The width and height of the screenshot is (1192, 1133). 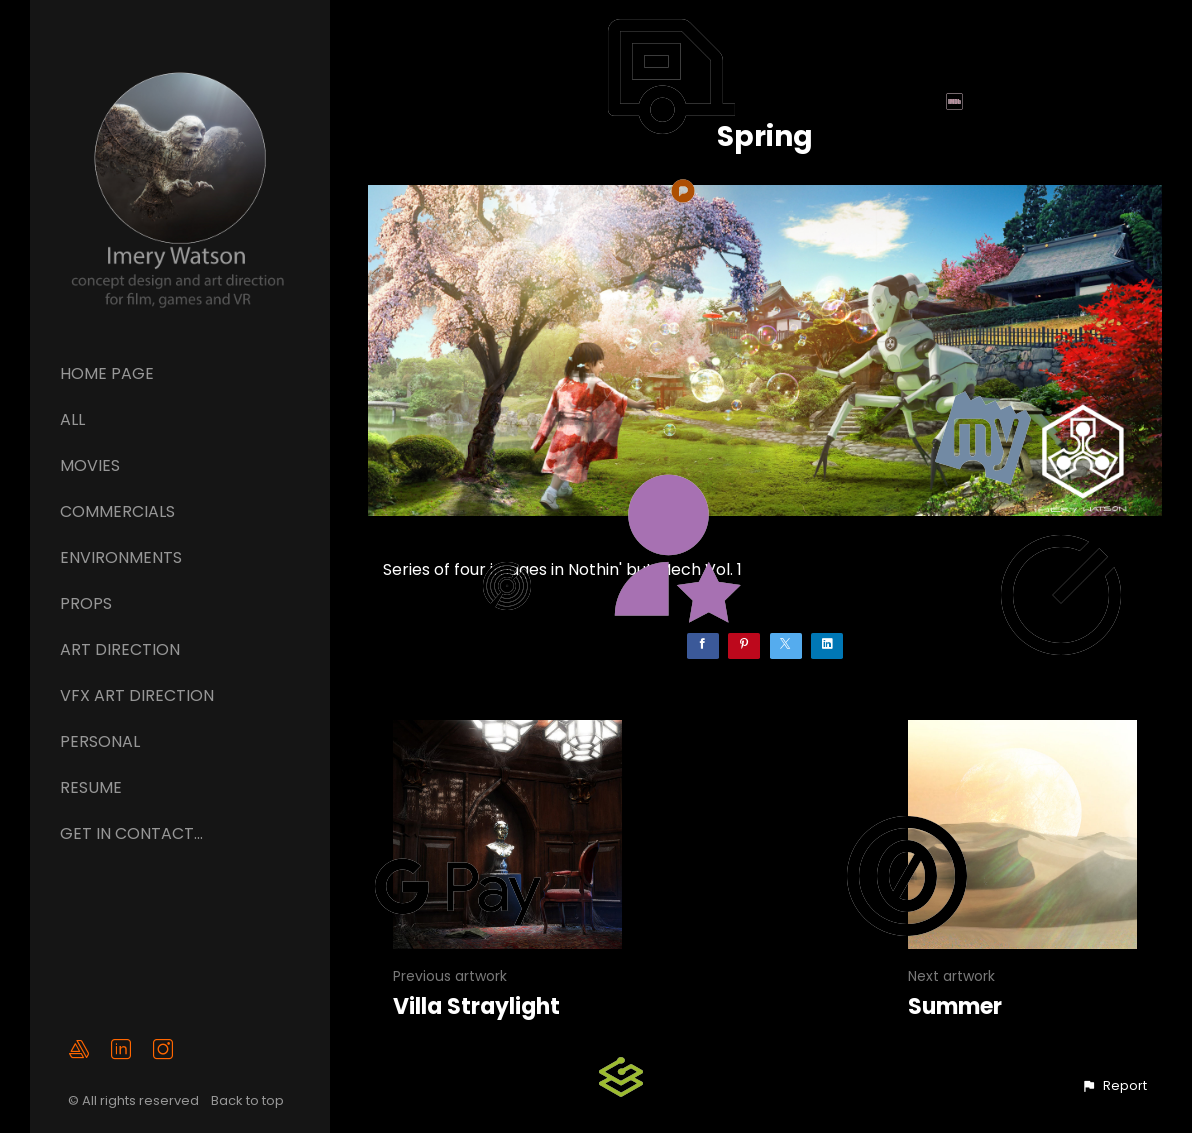 What do you see at coordinates (983, 438) in the screenshot?
I see `open BookMyShow app` at bounding box center [983, 438].